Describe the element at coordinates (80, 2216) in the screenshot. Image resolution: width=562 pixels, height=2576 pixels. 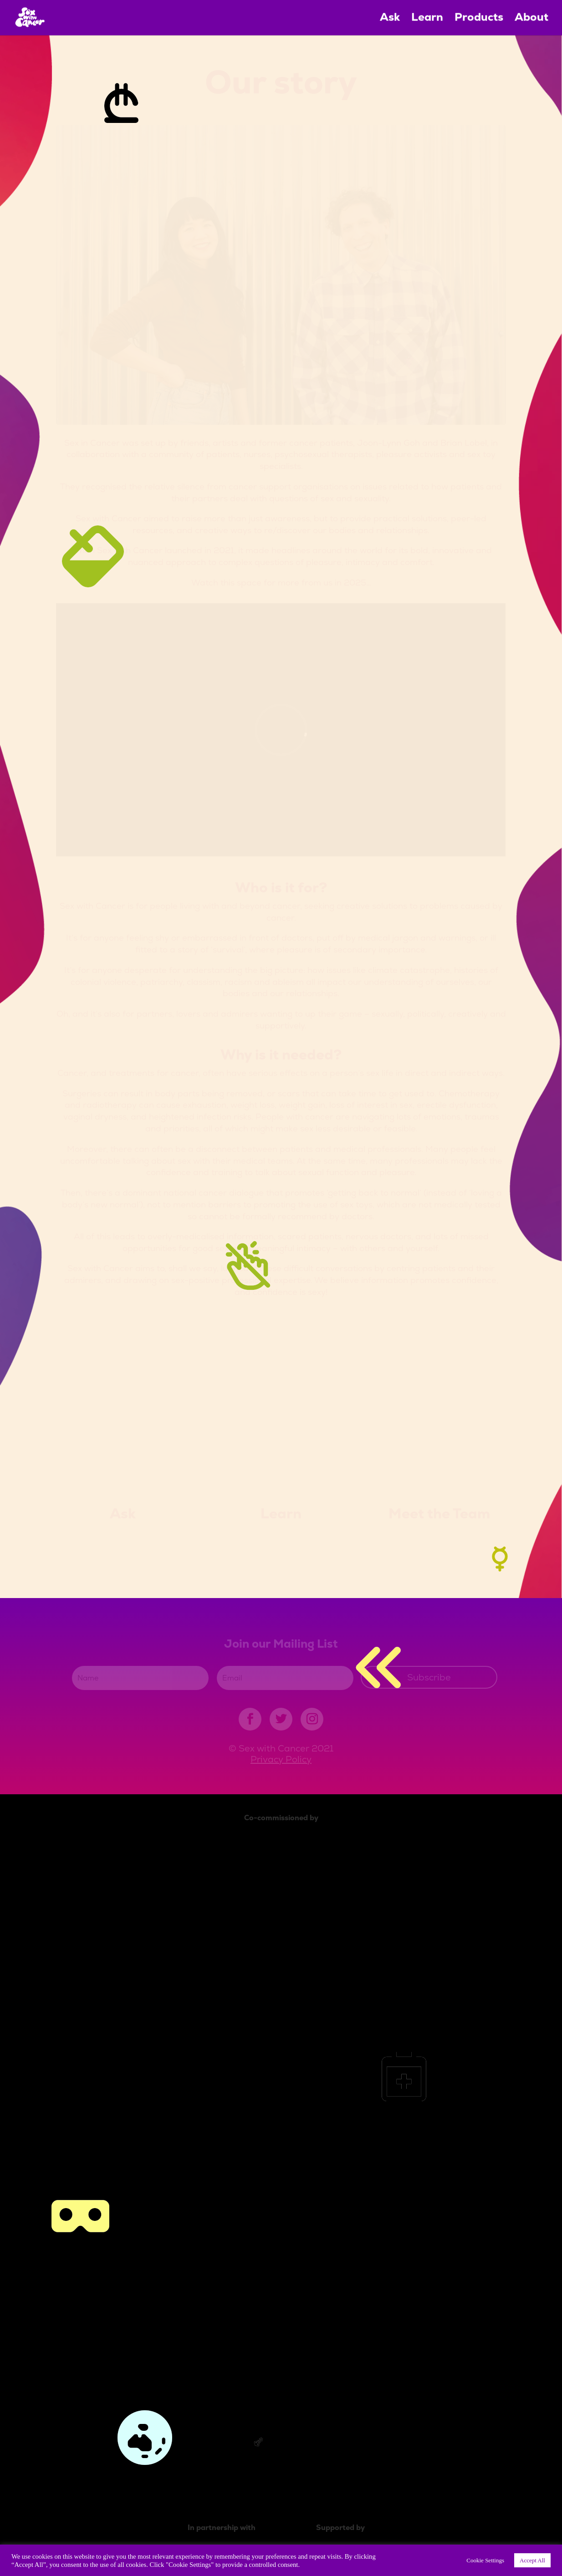
I see `launch virtual reality mode` at that location.